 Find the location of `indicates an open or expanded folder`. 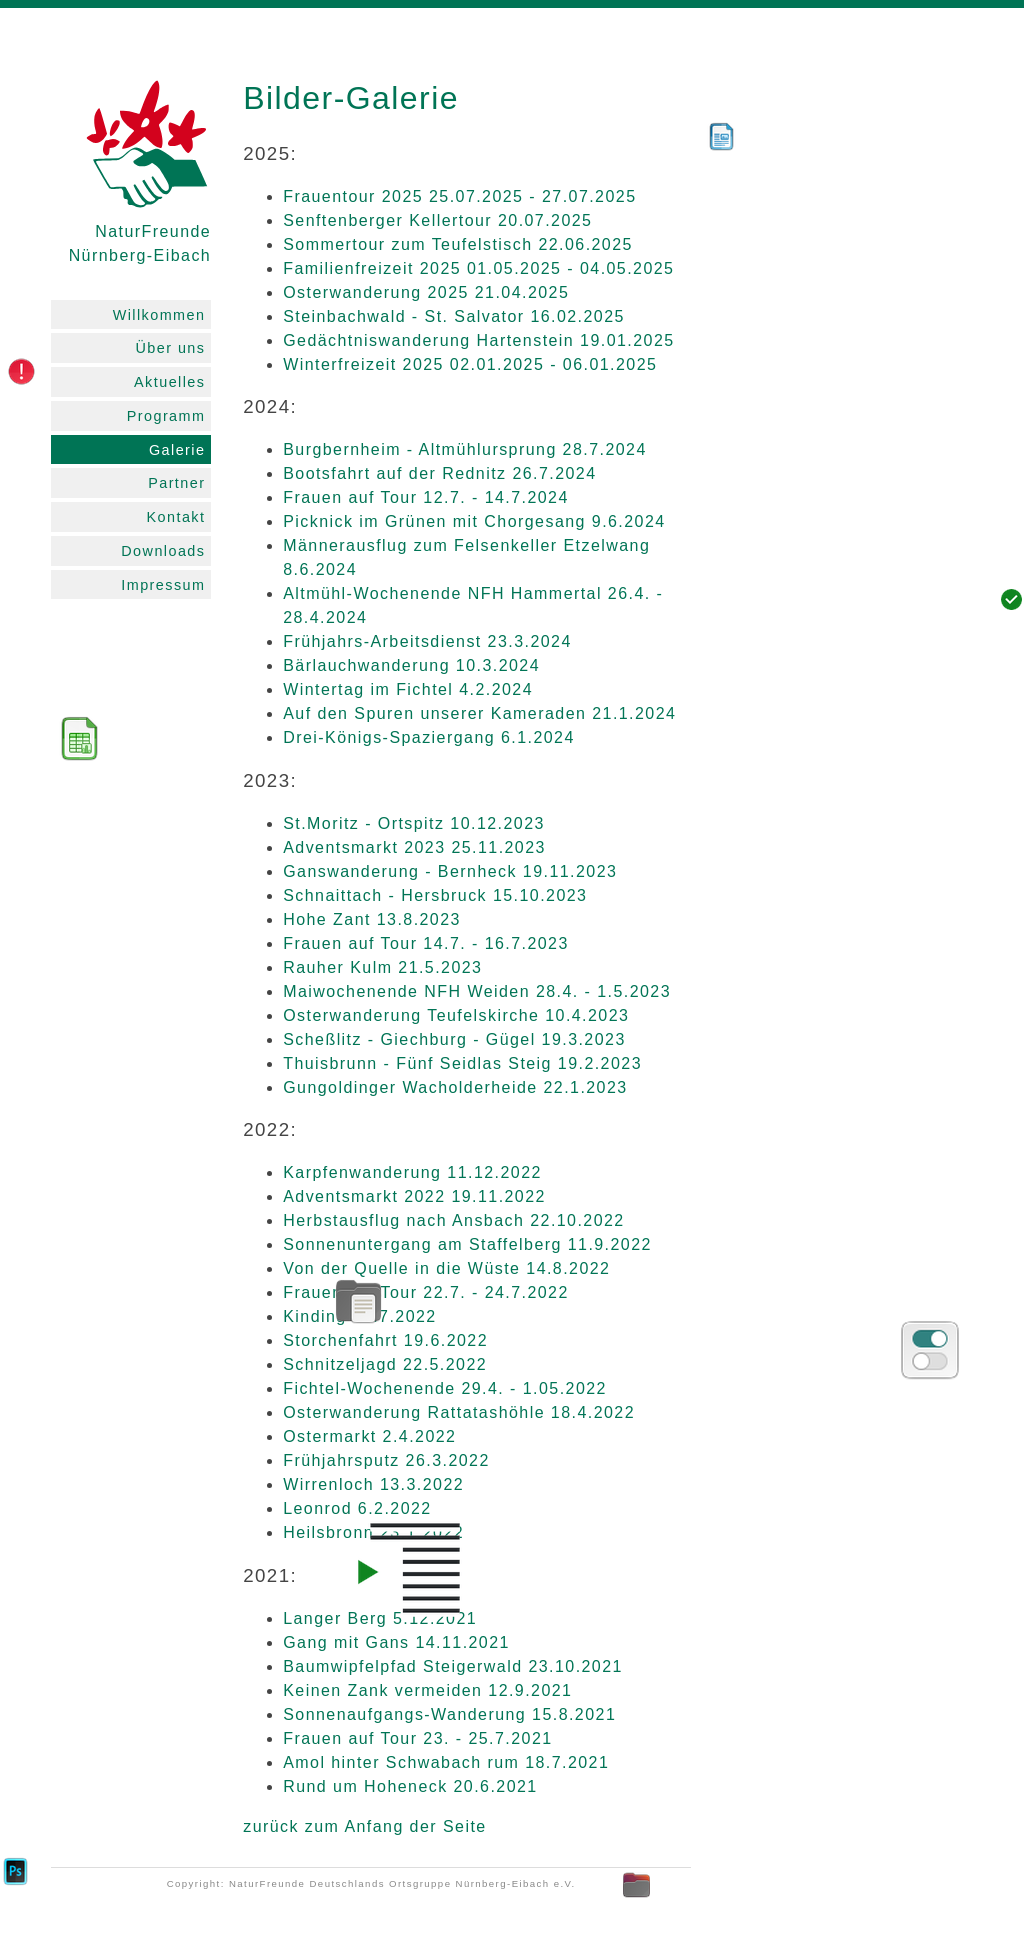

indicates an open or expanded folder is located at coordinates (636, 1884).